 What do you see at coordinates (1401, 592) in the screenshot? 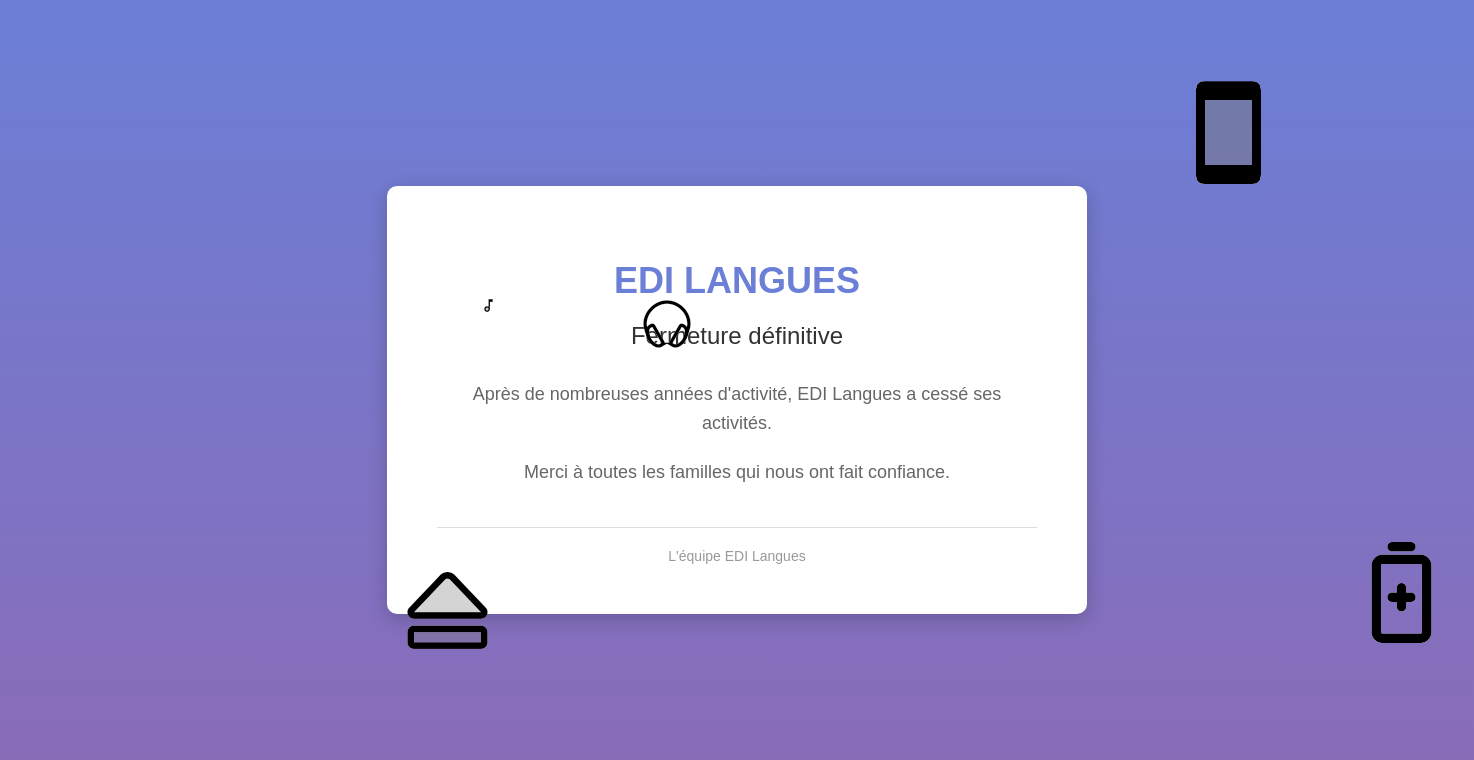
I see `add or extend battery life` at bounding box center [1401, 592].